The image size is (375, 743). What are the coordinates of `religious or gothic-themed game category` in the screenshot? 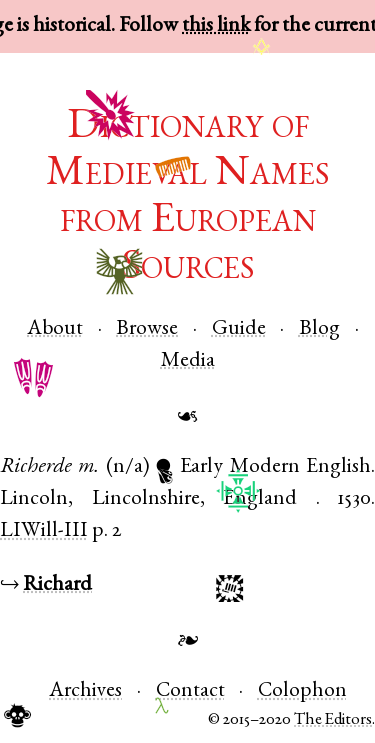 It's located at (238, 491).